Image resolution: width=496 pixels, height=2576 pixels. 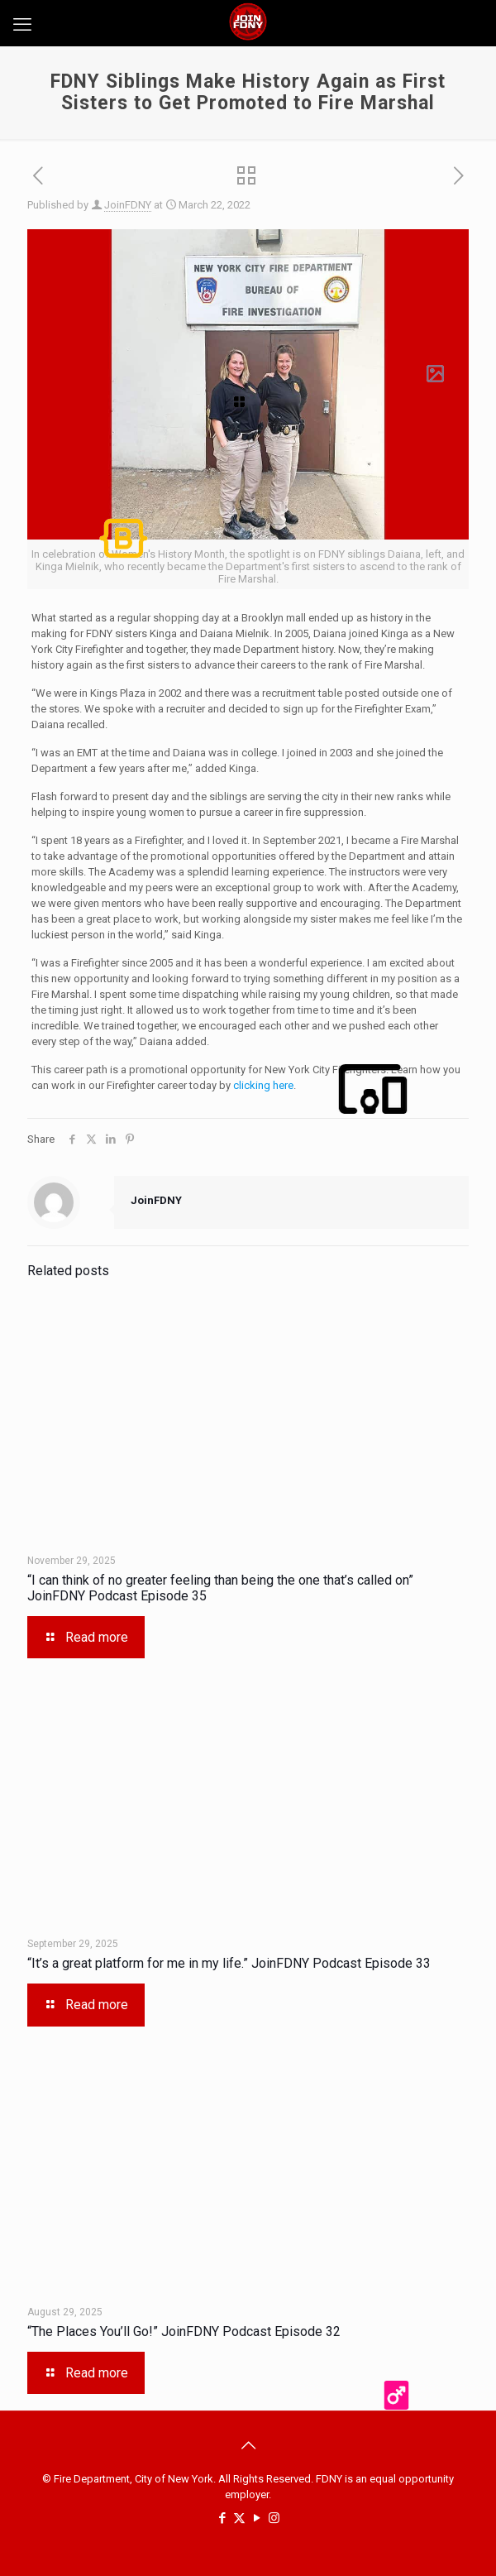 I want to click on bootstrap framework logo, so click(x=123, y=538).